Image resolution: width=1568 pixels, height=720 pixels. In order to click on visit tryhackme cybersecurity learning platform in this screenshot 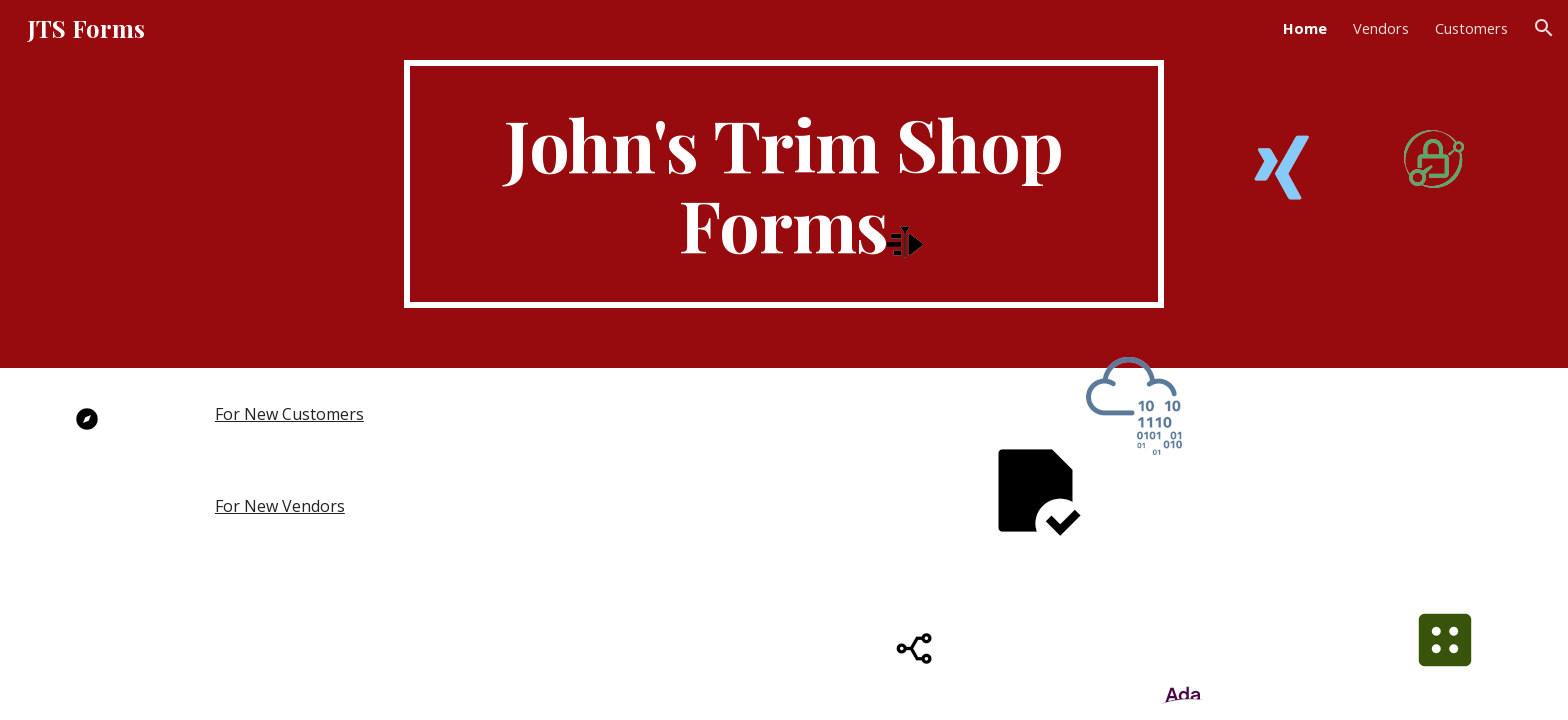, I will do `click(1134, 406)`.